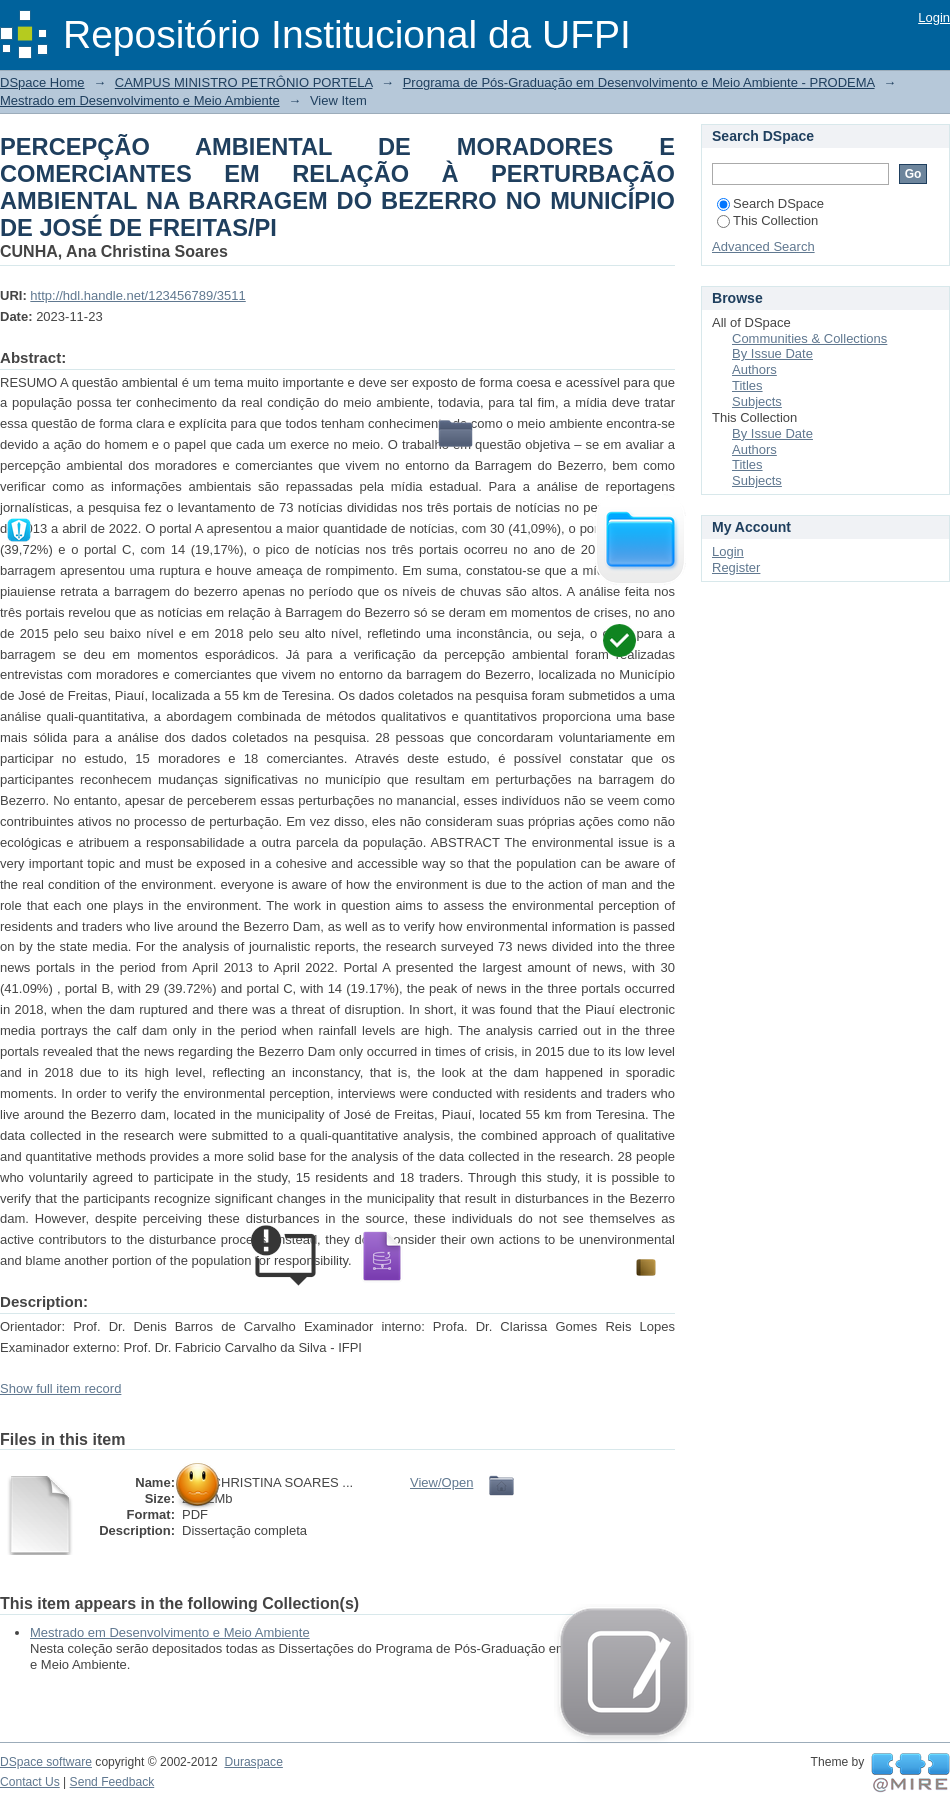  I want to click on access your desktop folder, so click(646, 1267).